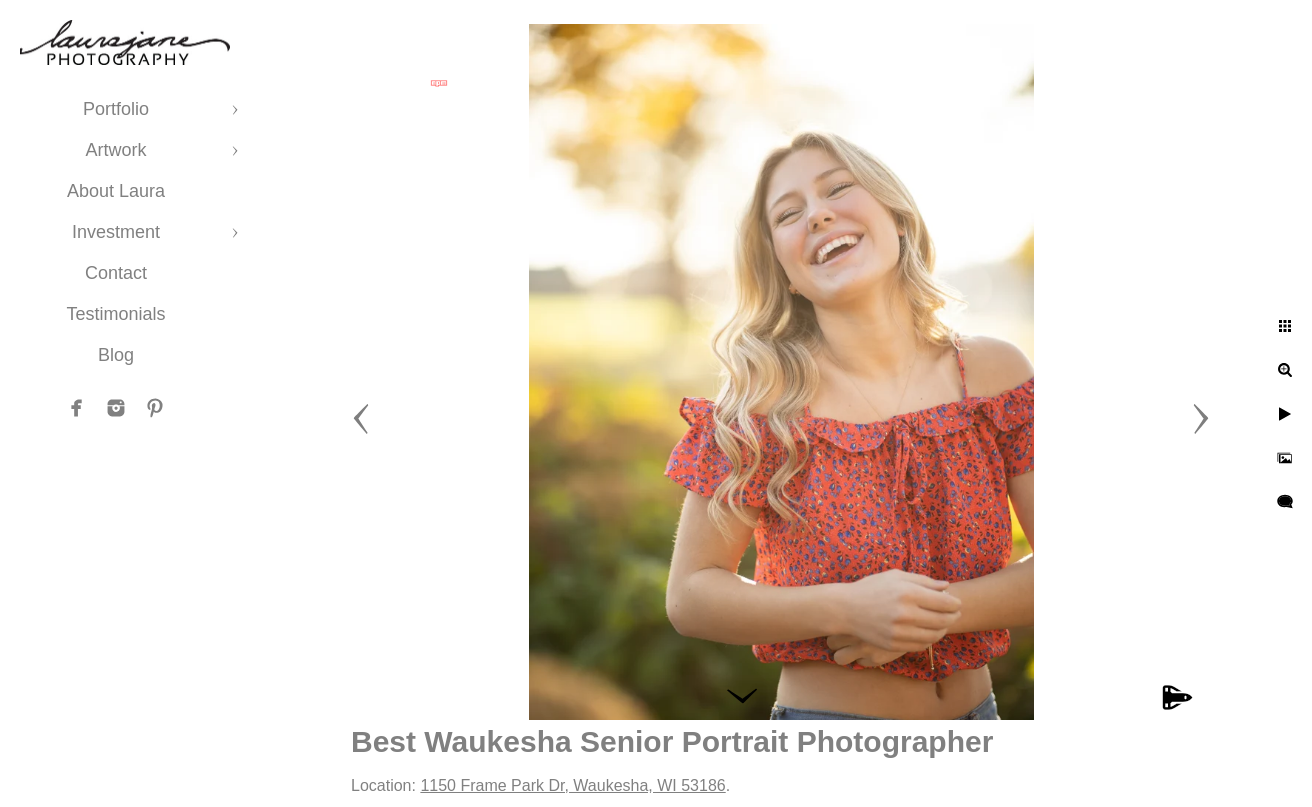  I want to click on launch or deploy an application, so click(1178, 697).